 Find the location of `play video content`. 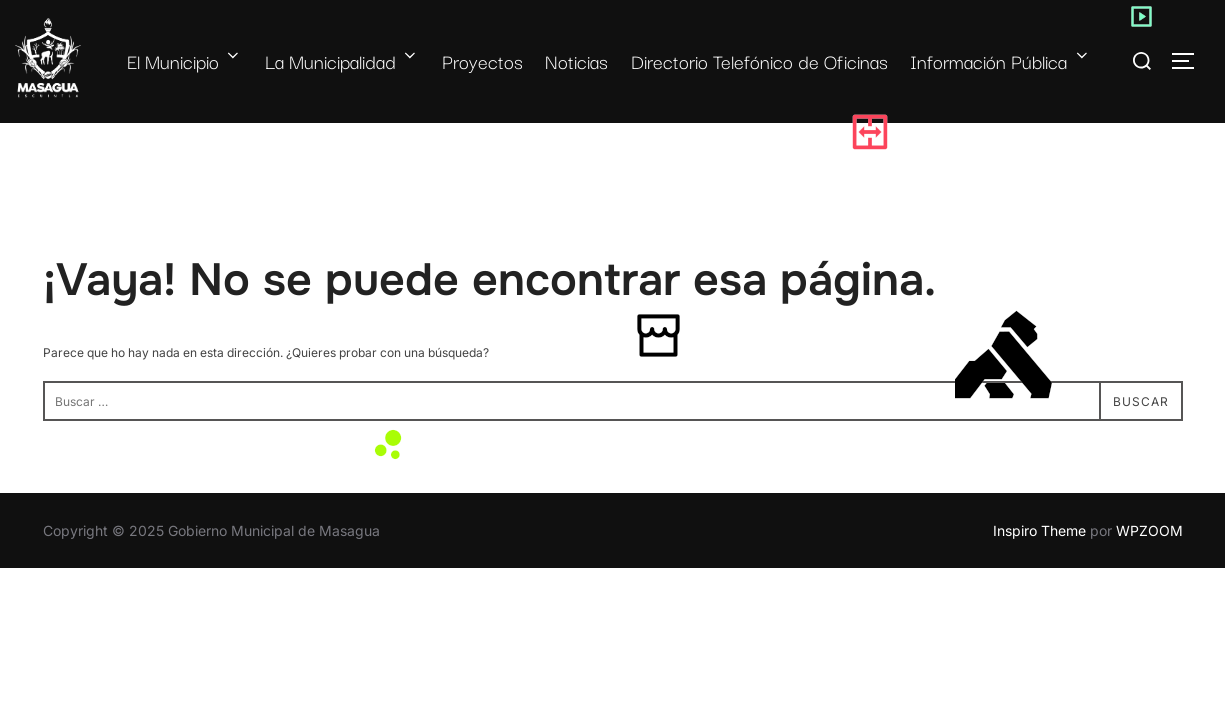

play video content is located at coordinates (1141, 16).